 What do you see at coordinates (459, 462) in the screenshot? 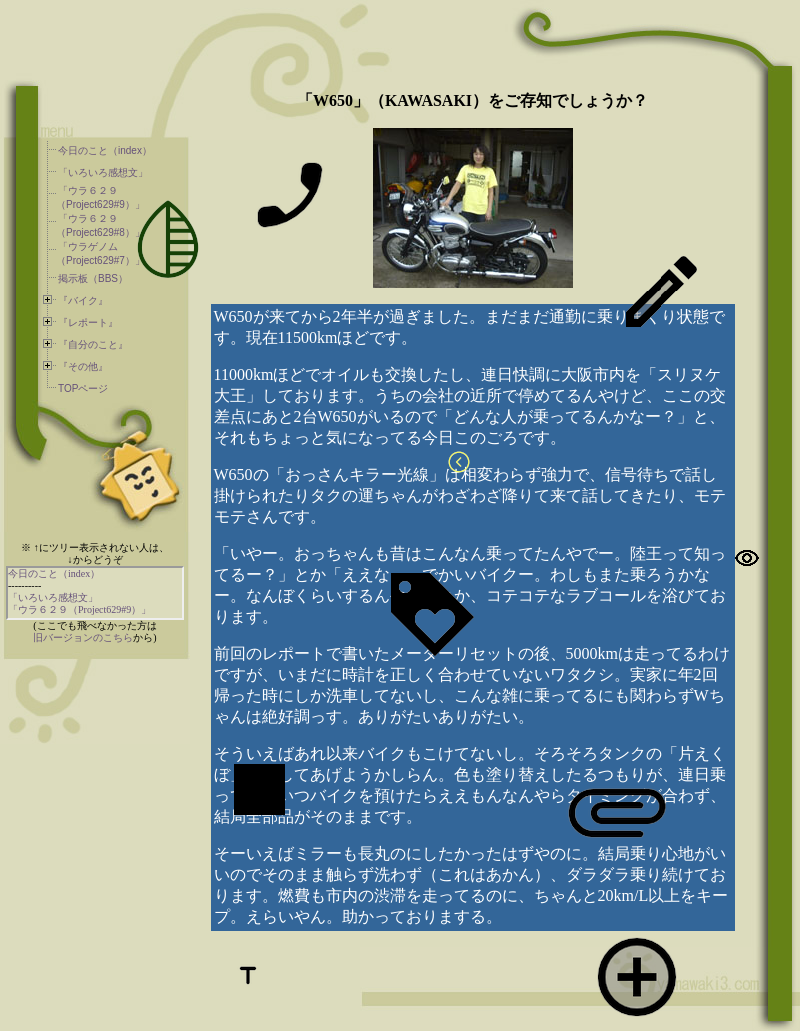
I see `go back to the previous screen` at bounding box center [459, 462].